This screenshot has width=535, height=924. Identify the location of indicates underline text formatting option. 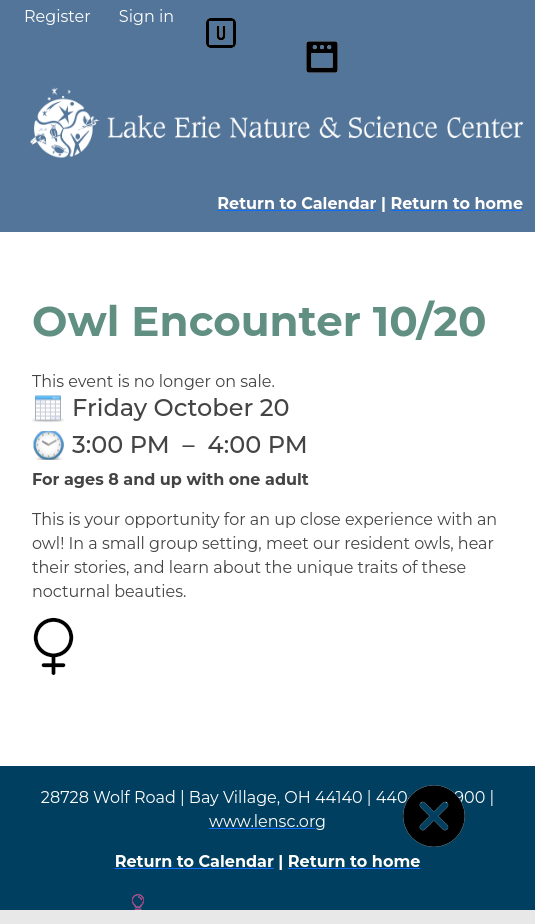
(221, 33).